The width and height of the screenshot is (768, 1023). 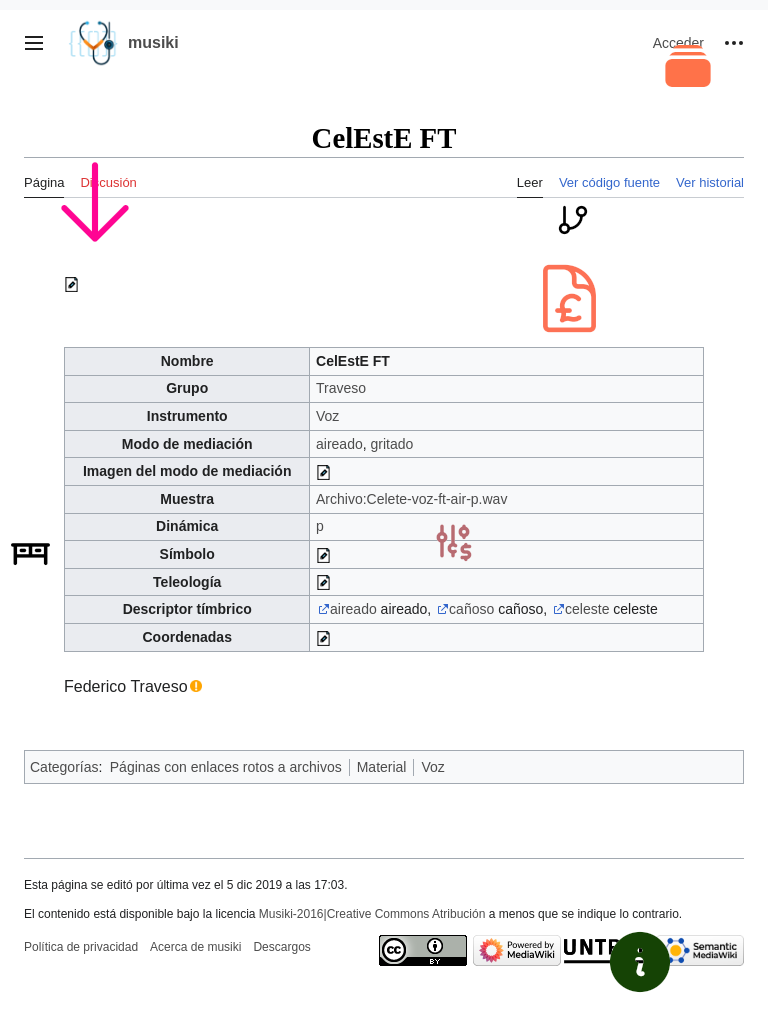 I want to click on view or manage git branches, so click(x=573, y=220).